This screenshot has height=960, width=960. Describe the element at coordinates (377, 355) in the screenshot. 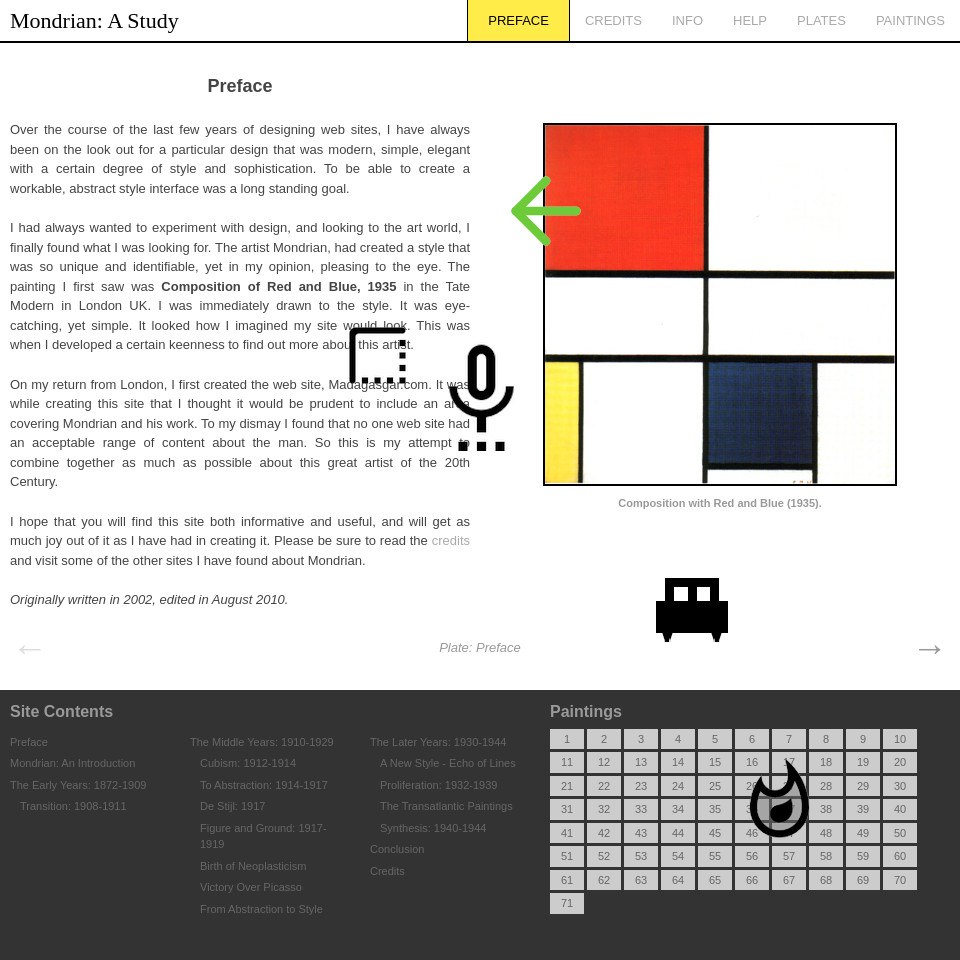

I see `customize border style for a selected element` at that location.